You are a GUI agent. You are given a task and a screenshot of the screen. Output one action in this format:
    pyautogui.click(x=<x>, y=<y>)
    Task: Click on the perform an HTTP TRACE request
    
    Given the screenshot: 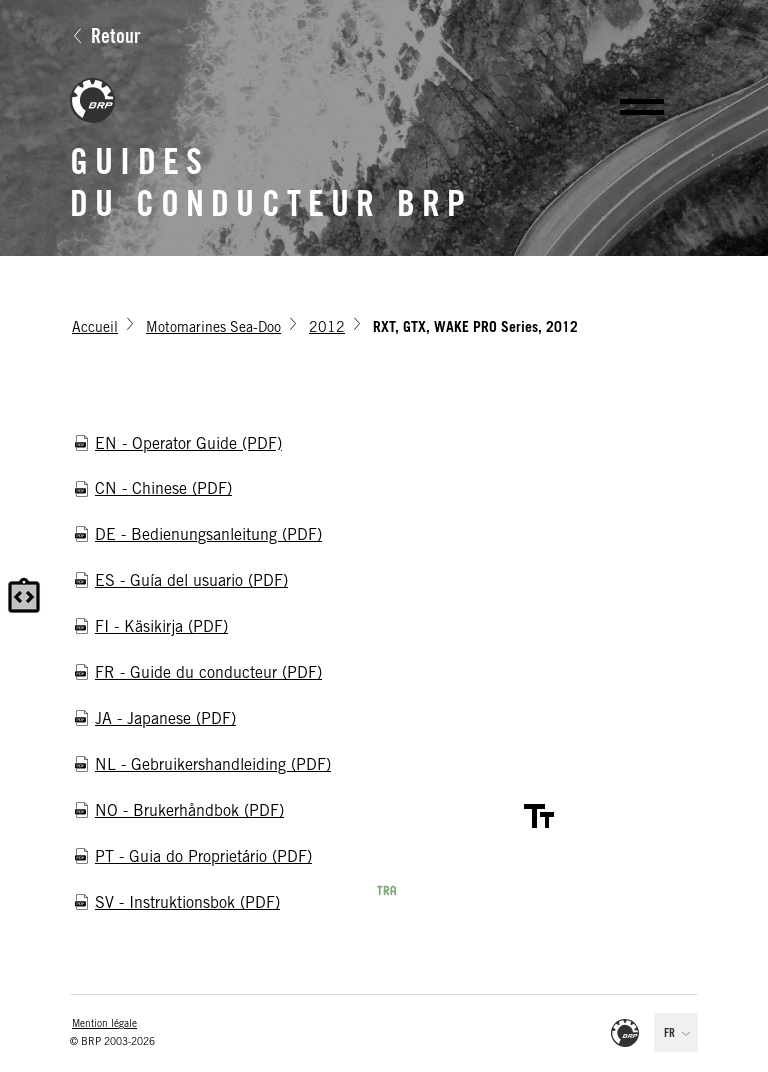 What is the action you would take?
    pyautogui.click(x=386, y=890)
    